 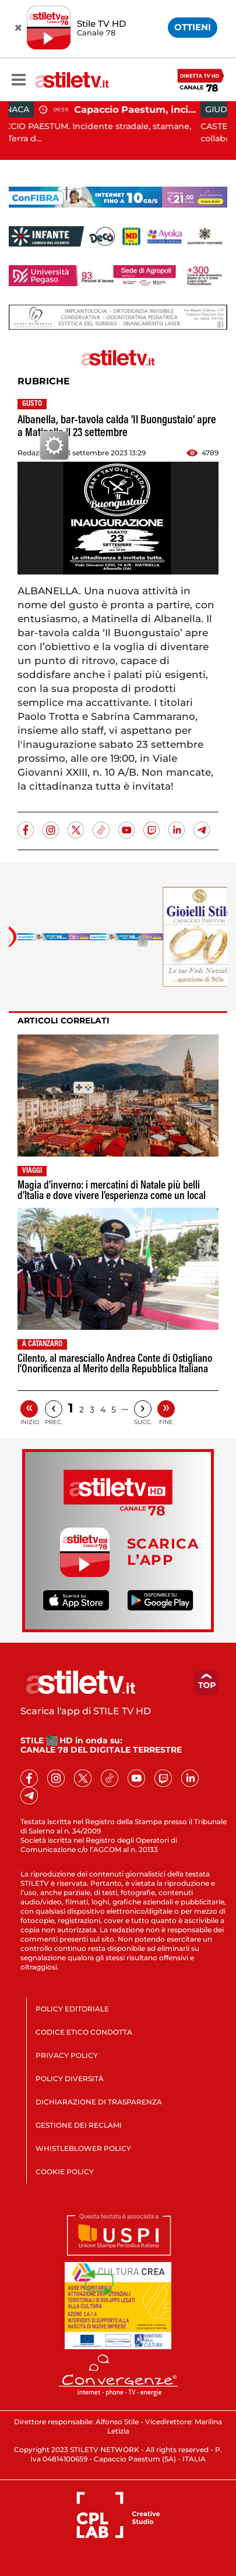 I want to click on open your public shared folder, so click(x=52, y=1740).